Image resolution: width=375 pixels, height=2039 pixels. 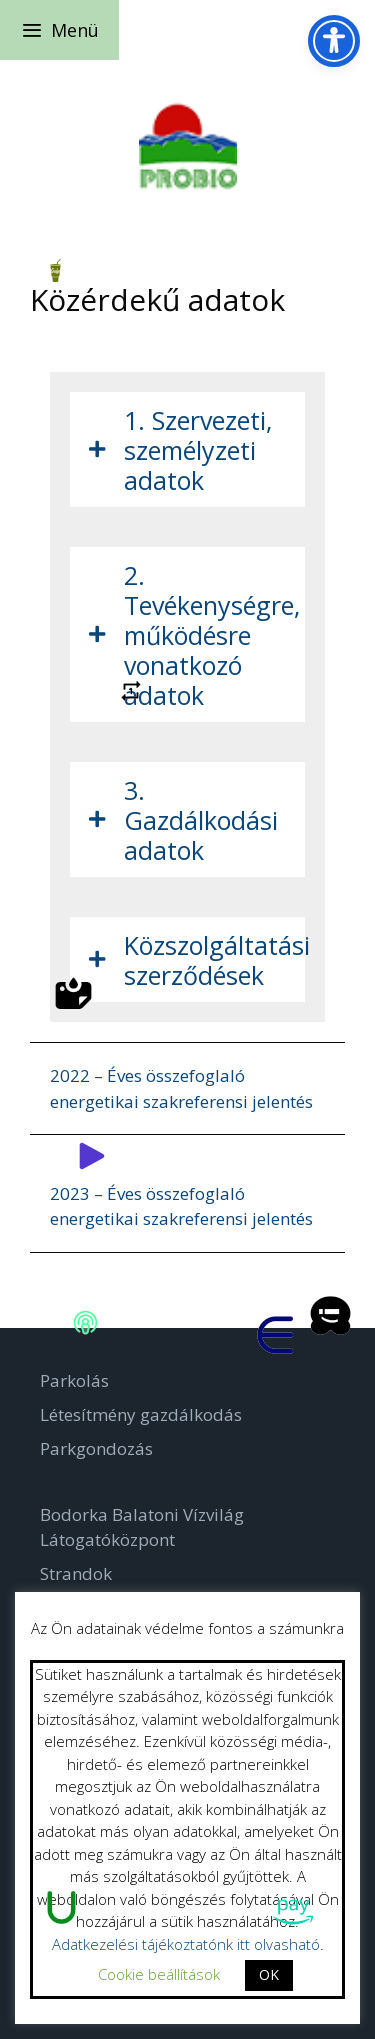 I want to click on indicates set membership in mathematical notation, so click(x=276, y=1335).